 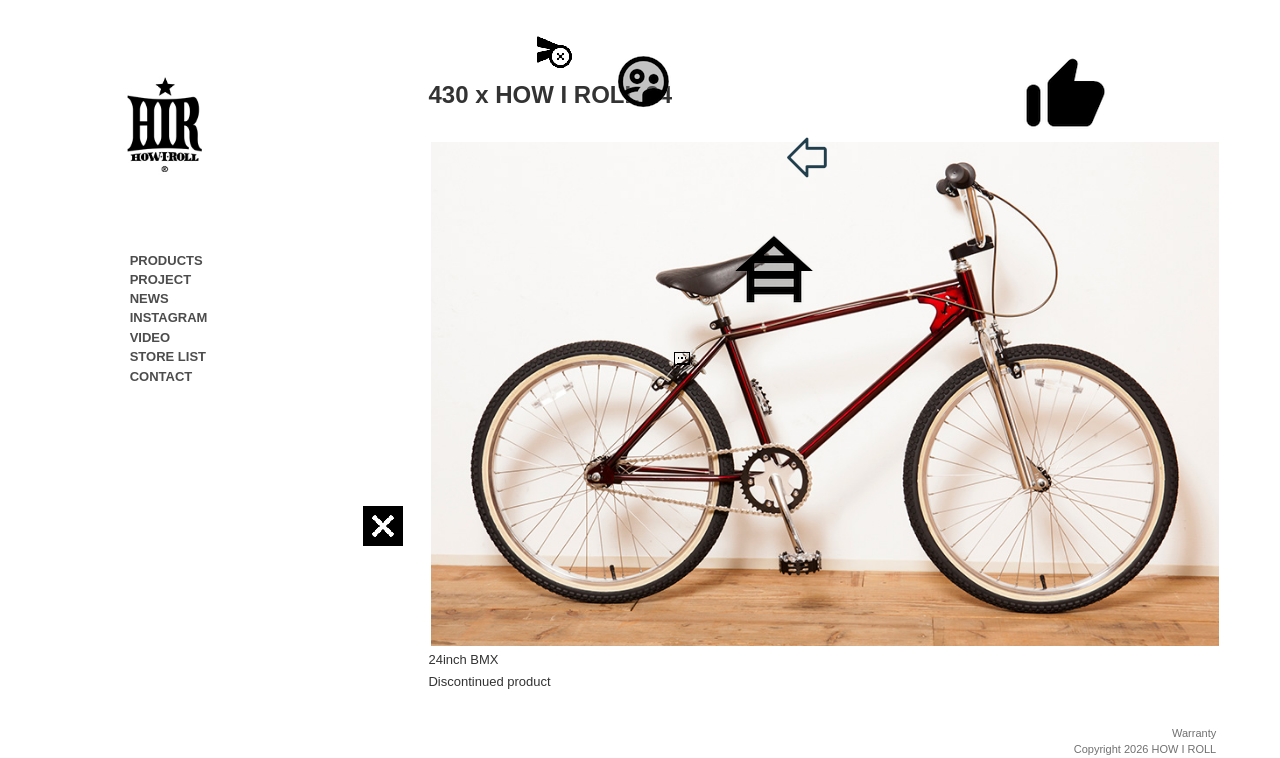 What do you see at coordinates (553, 49) in the screenshot?
I see `cancel a scheduled message` at bounding box center [553, 49].